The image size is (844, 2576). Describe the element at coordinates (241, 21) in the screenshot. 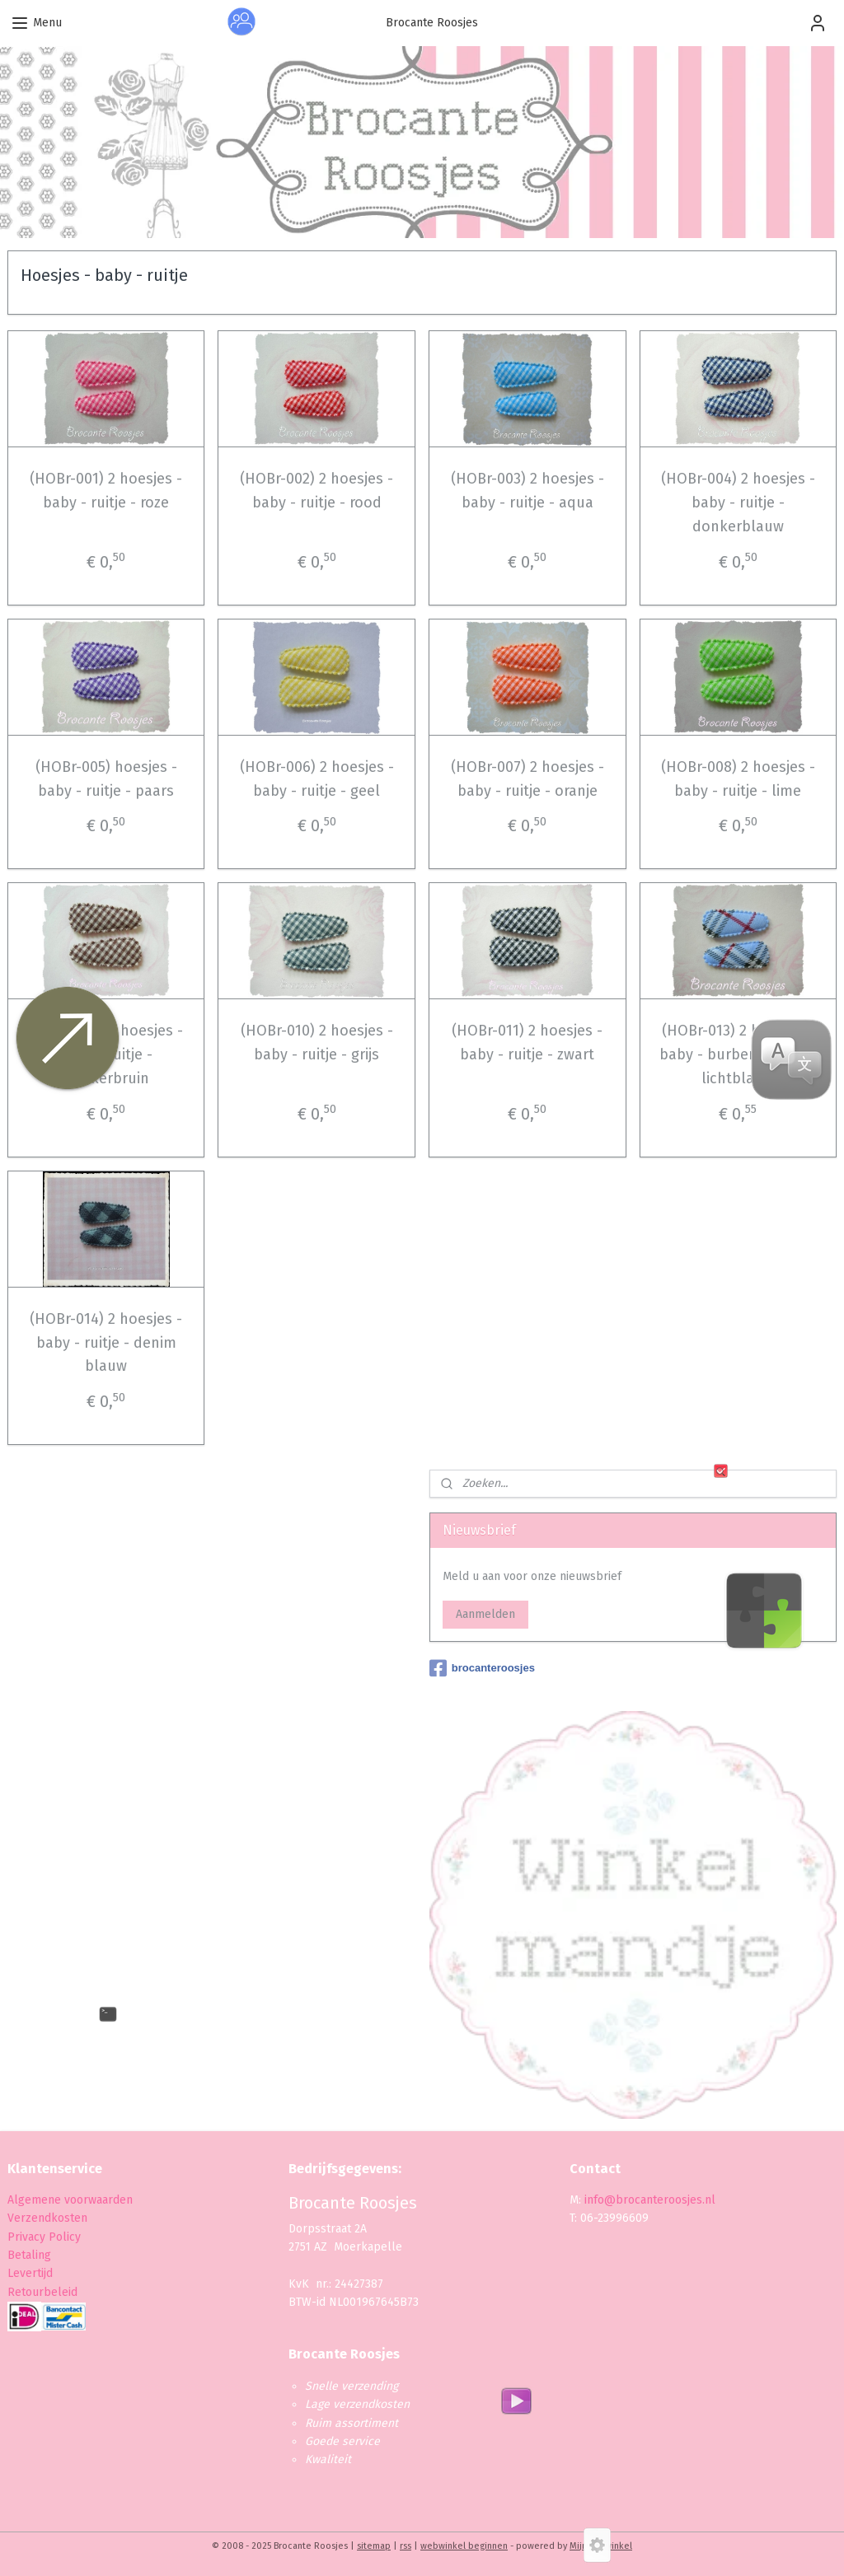

I see `indicates shared or collaborative content` at that location.